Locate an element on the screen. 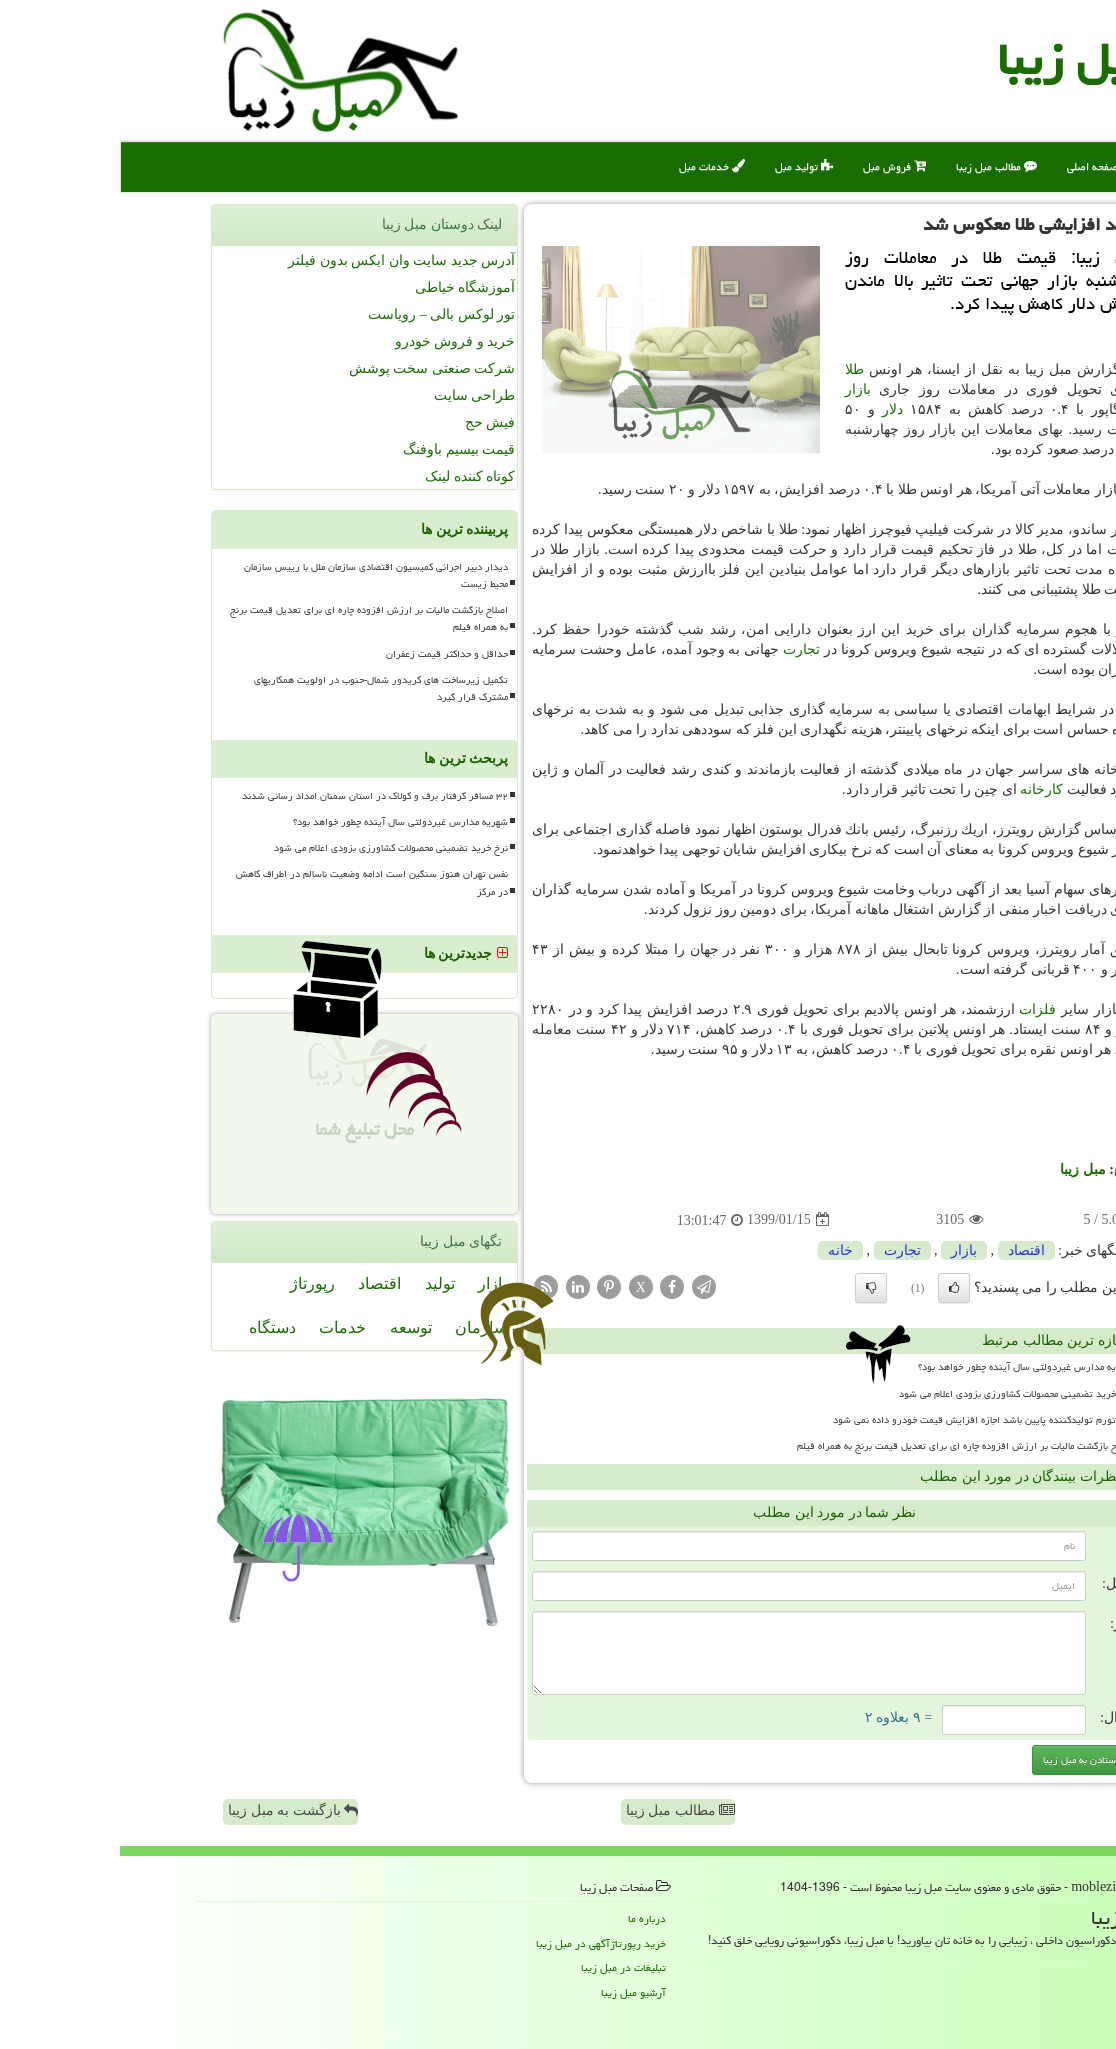 The height and width of the screenshot is (2049, 1116). activate a life-drain or vampiric ability is located at coordinates (878, 1354).